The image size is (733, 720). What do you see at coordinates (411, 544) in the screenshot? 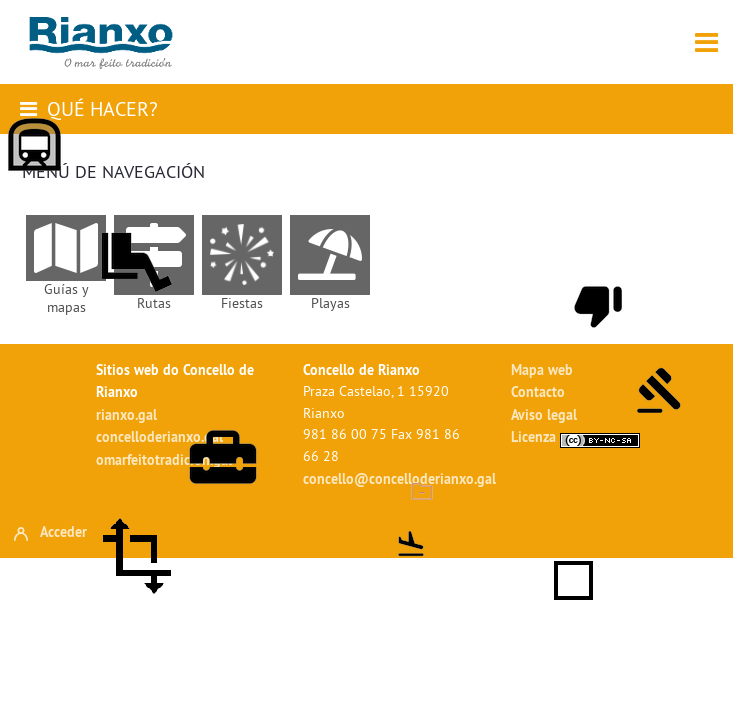
I see `indicates arriving flight status` at bounding box center [411, 544].